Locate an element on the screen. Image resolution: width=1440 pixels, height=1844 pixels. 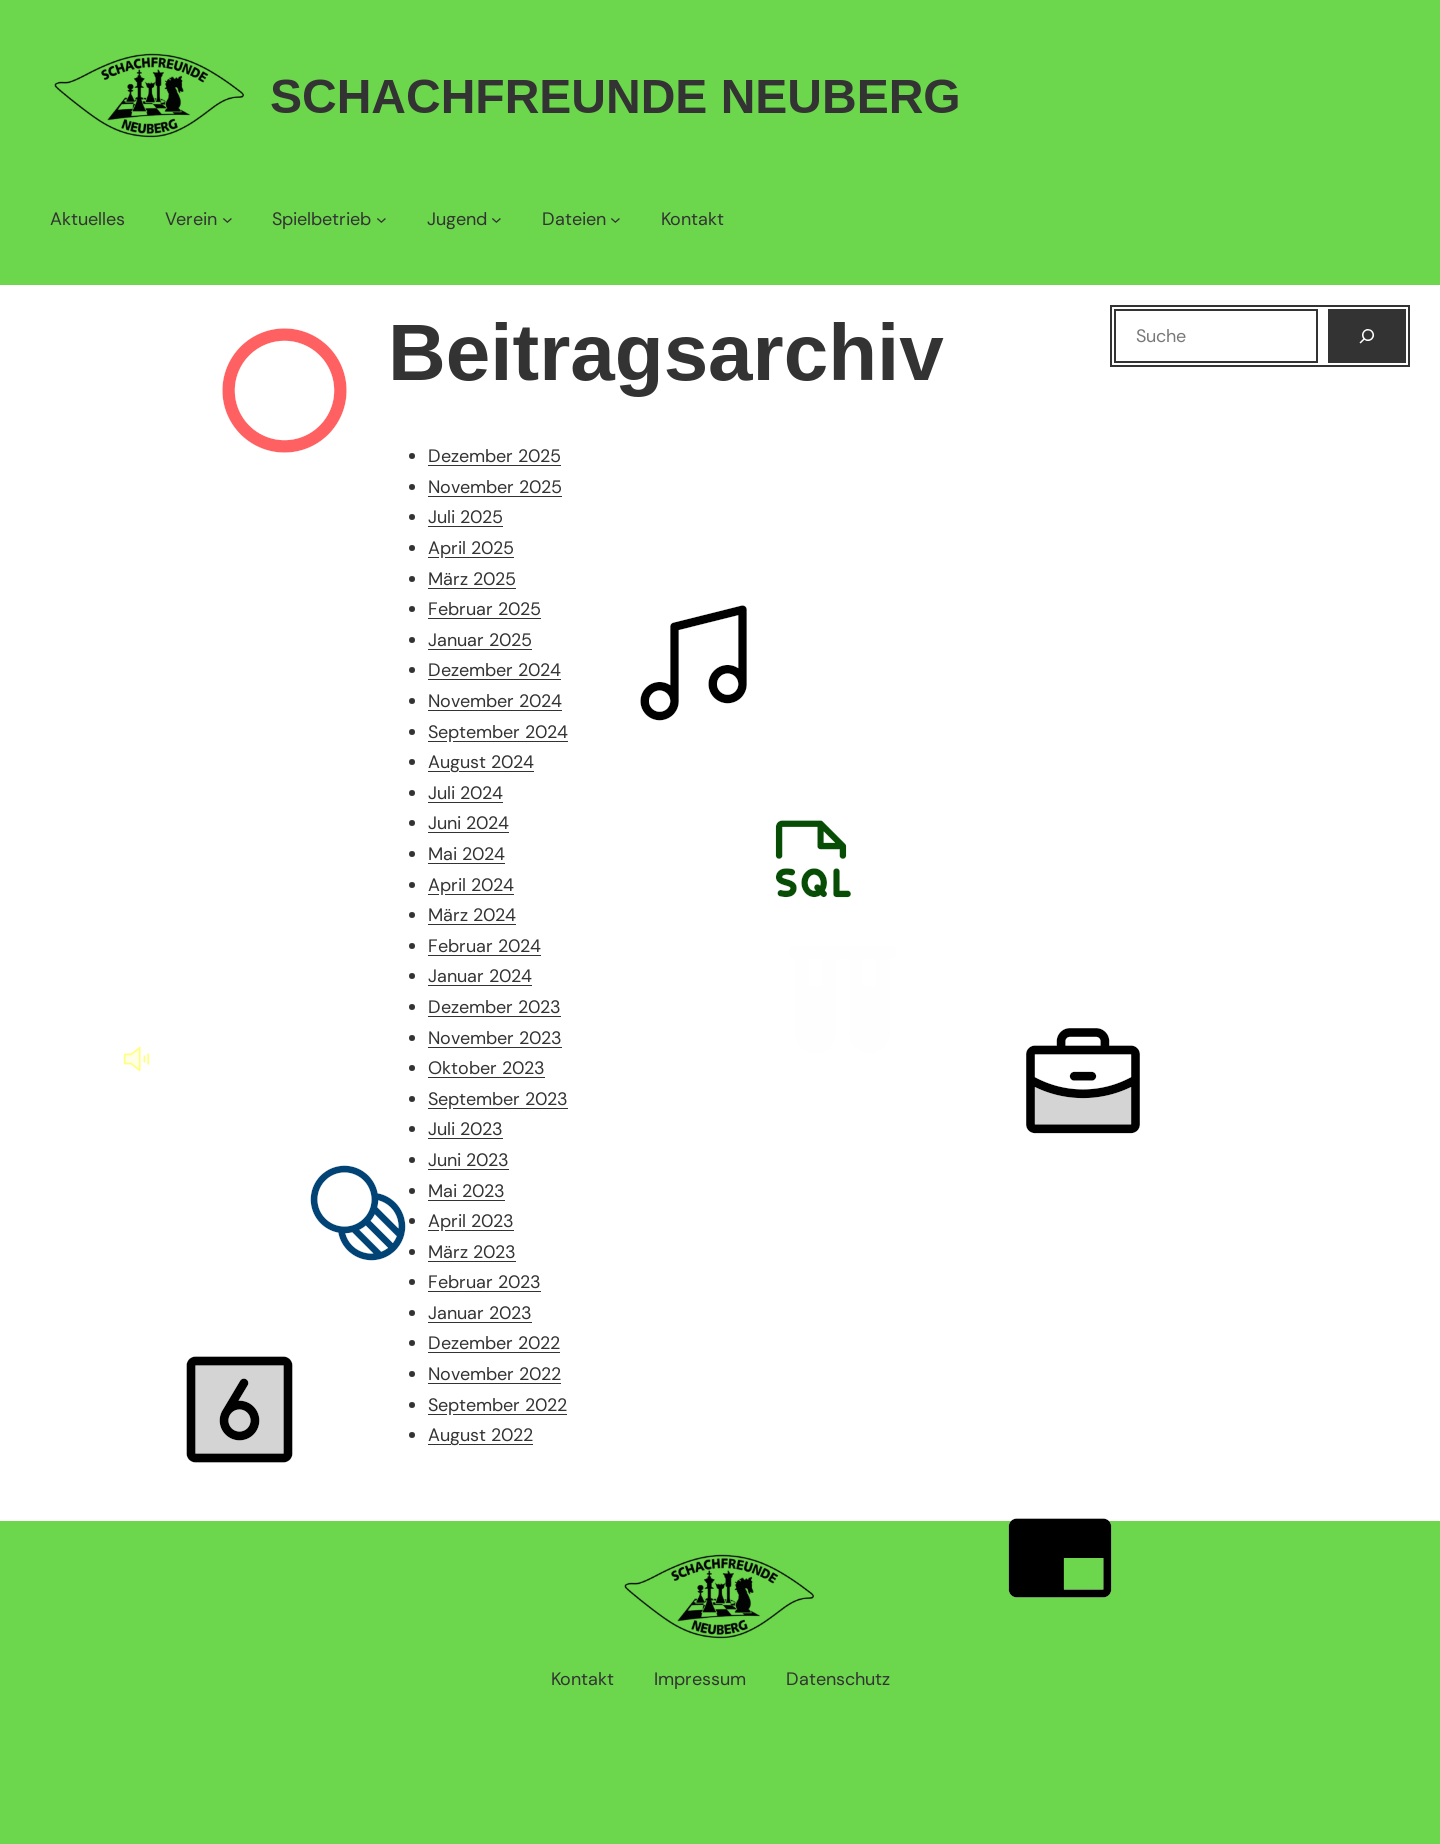
access work or business-related content is located at coordinates (1083, 1085).